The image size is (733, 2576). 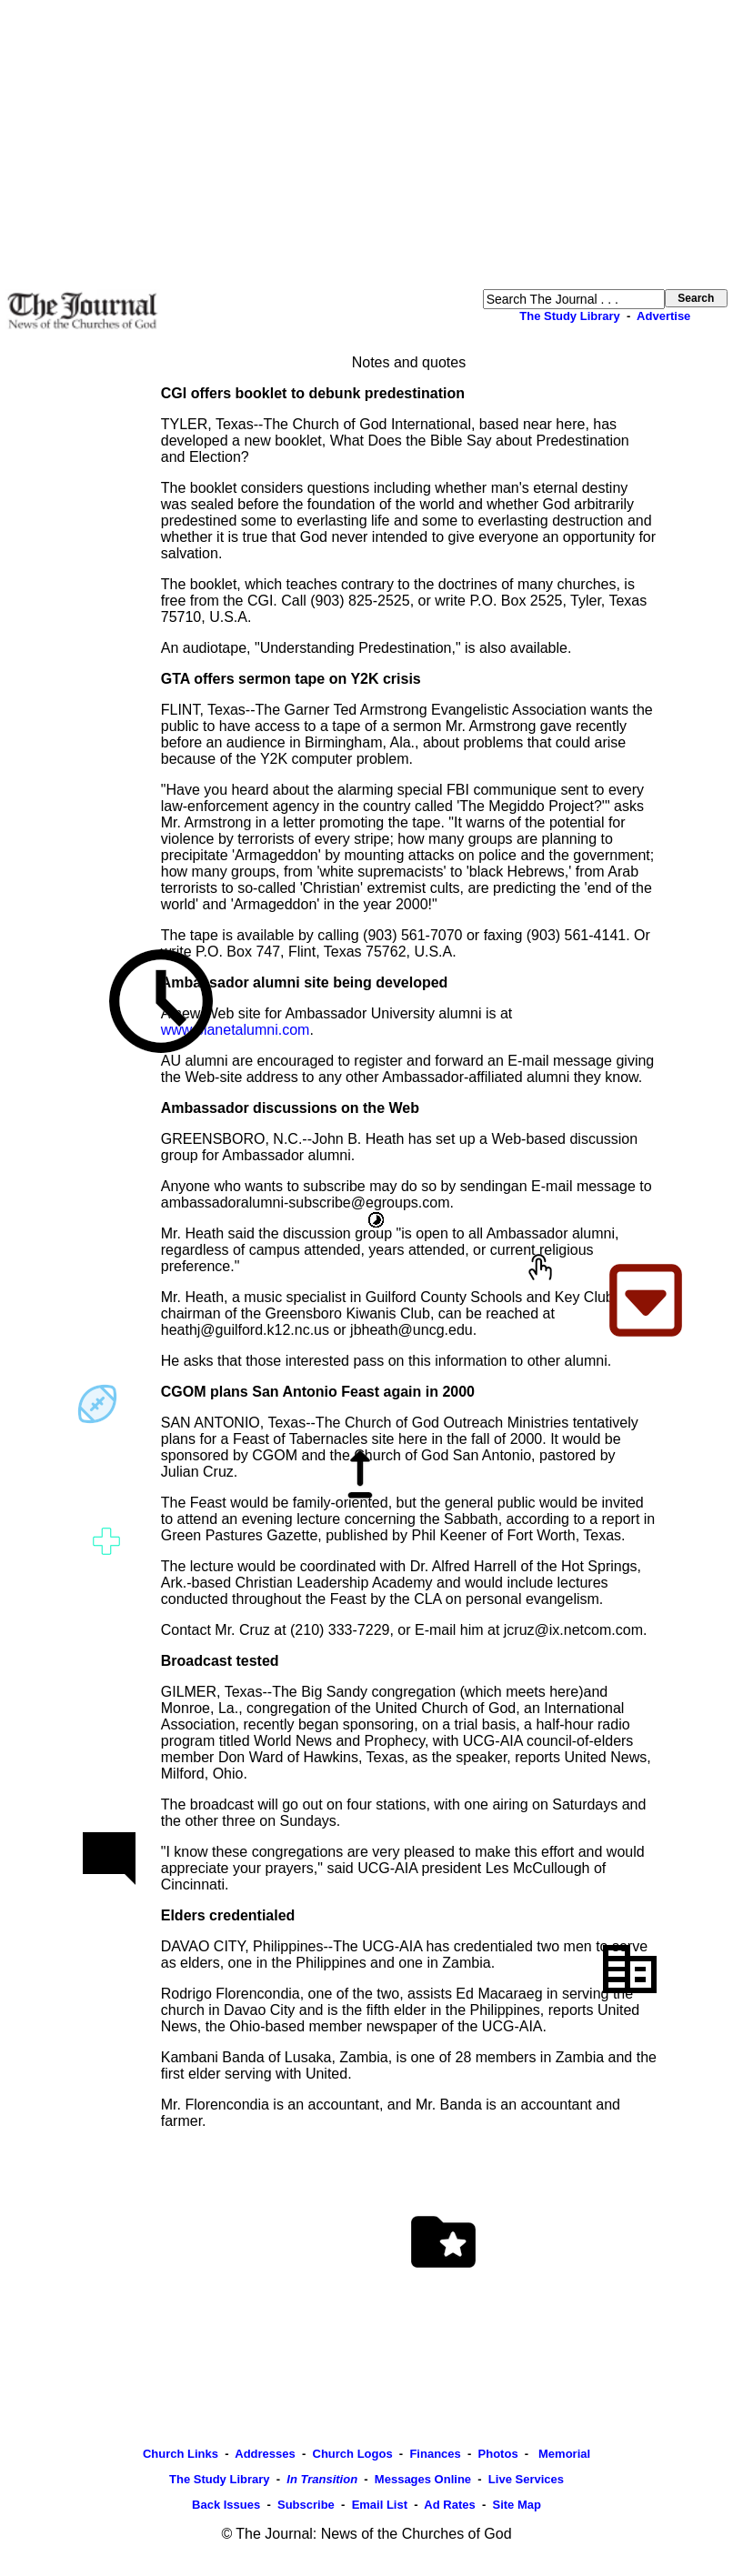 What do you see at coordinates (109, 1859) in the screenshot?
I see `open comments section` at bounding box center [109, 1859].